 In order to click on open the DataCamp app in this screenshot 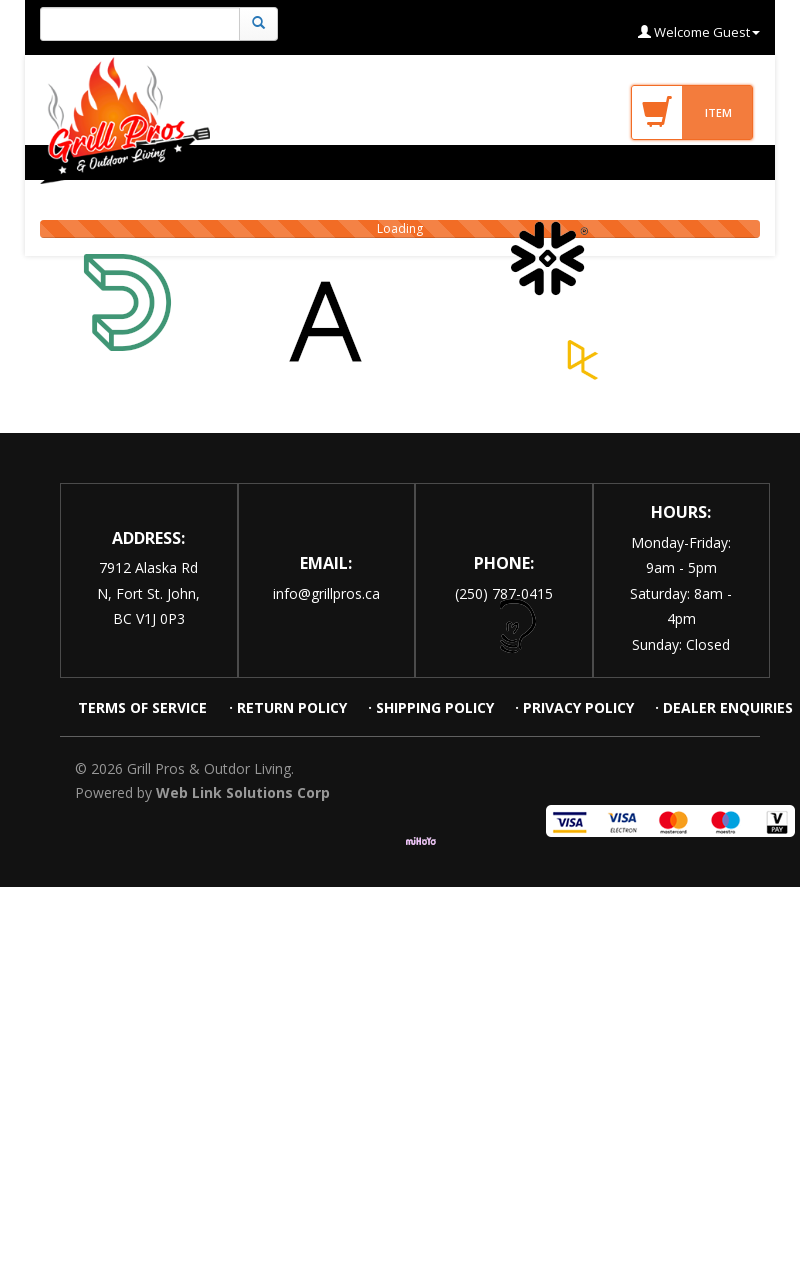, I will do `click(583, 360)`.